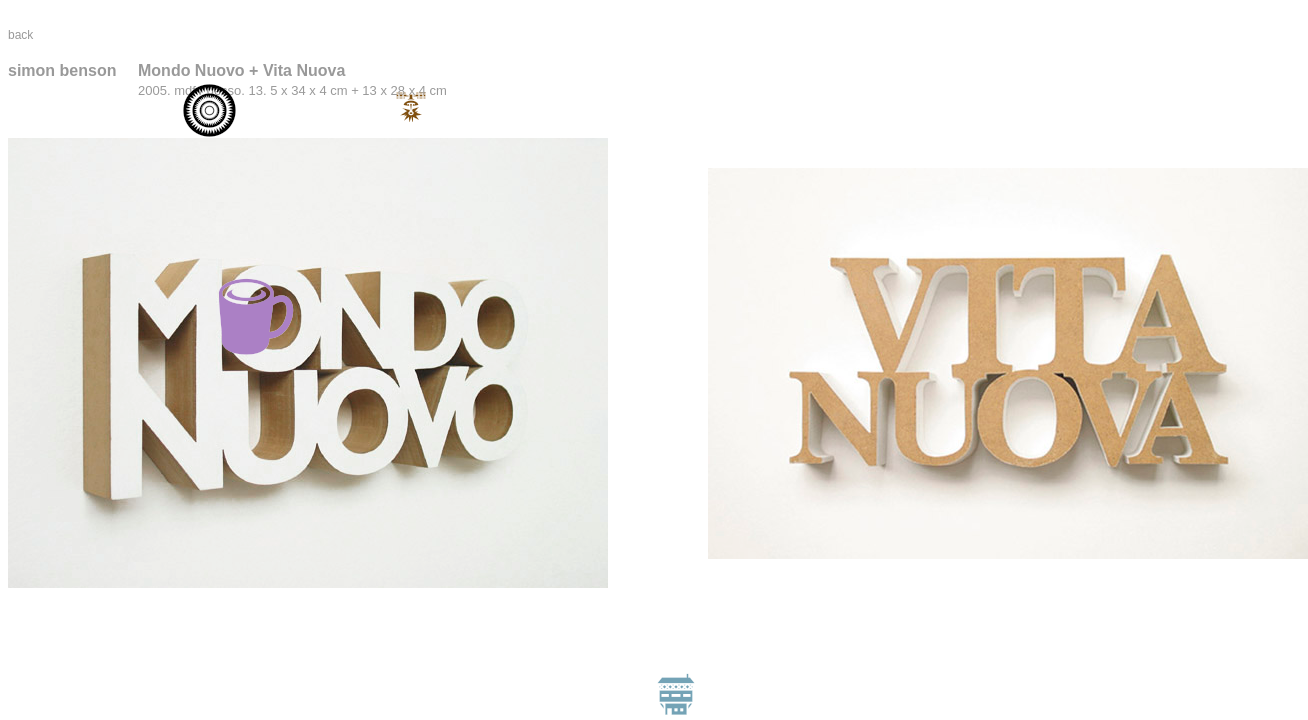 Image resolution: width=1308 pixels, height=720 pixels. Describe the element at coordinates (252, 315) in the screenshot. I see `access a café or coffee shop feature` at that location.